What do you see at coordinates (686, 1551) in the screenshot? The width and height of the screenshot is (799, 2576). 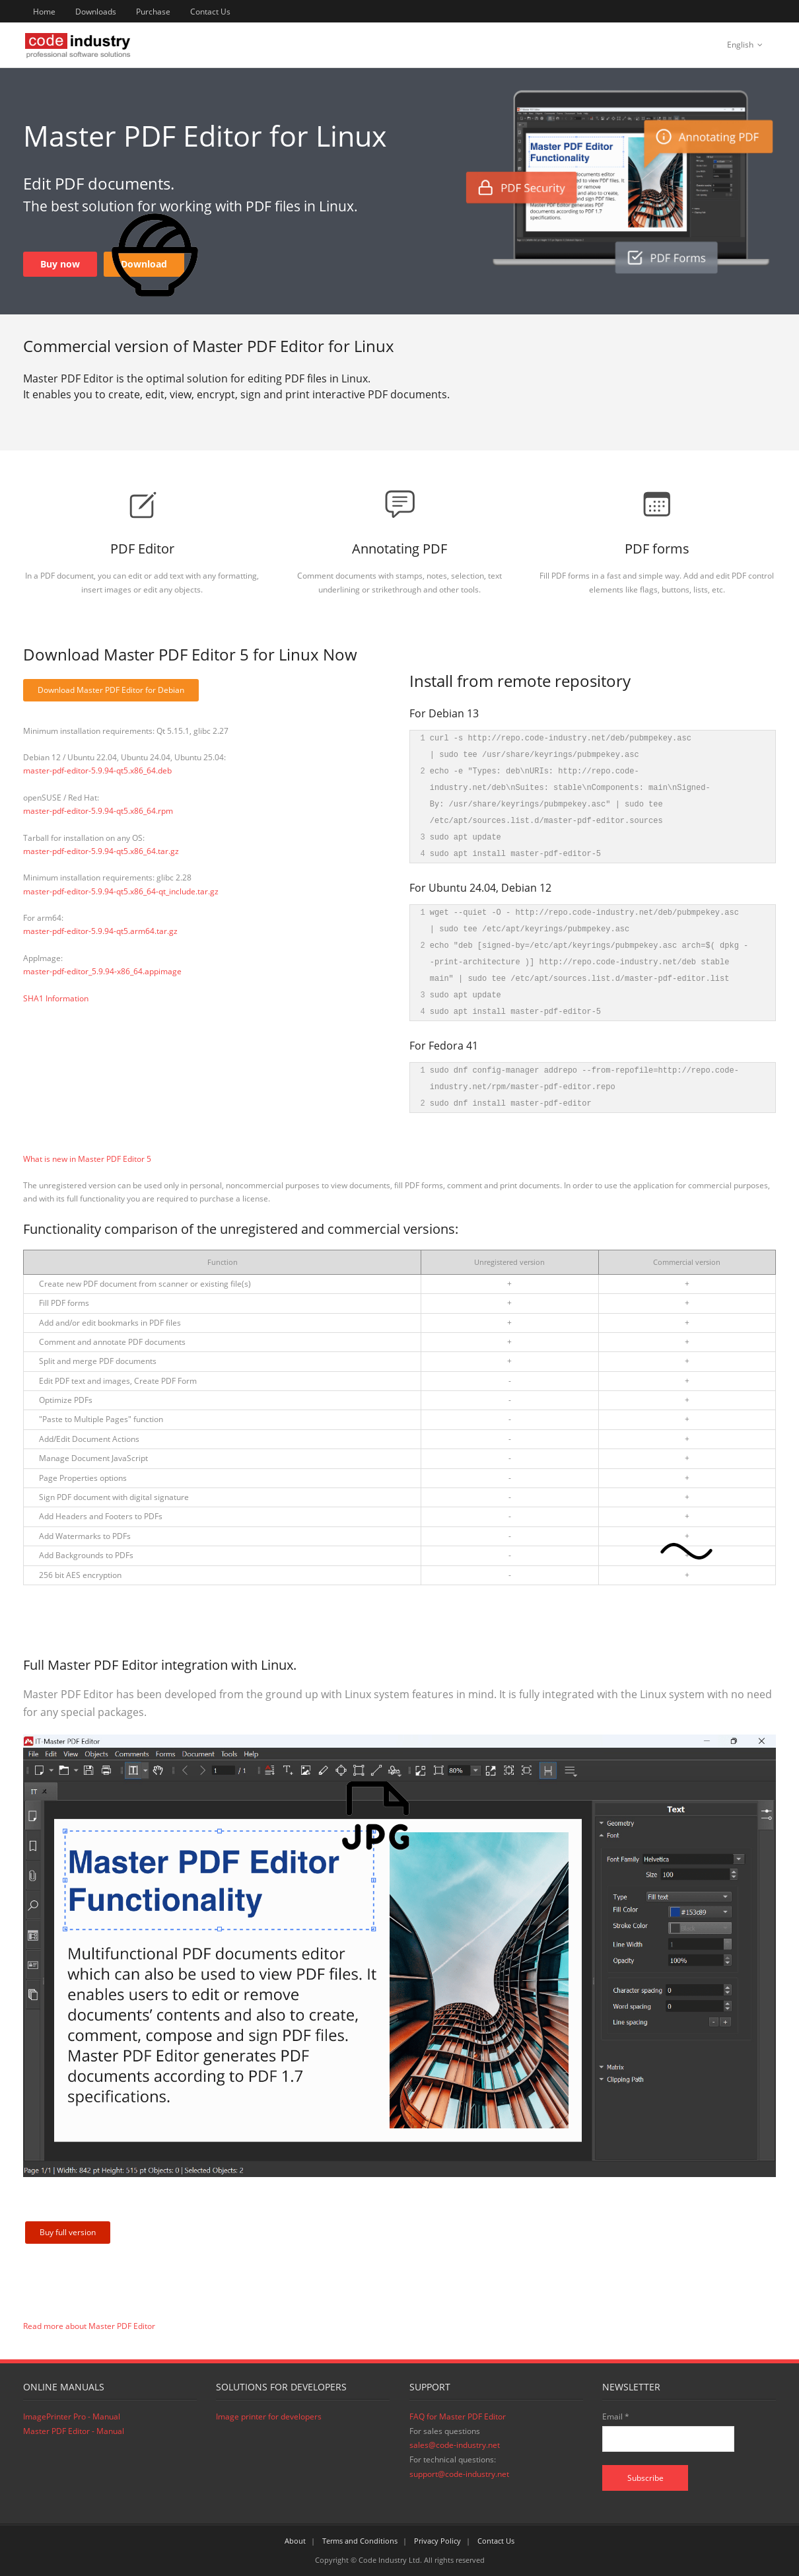 I see `indicates an approximate or estimated value` at bounding box center [686, 1551].